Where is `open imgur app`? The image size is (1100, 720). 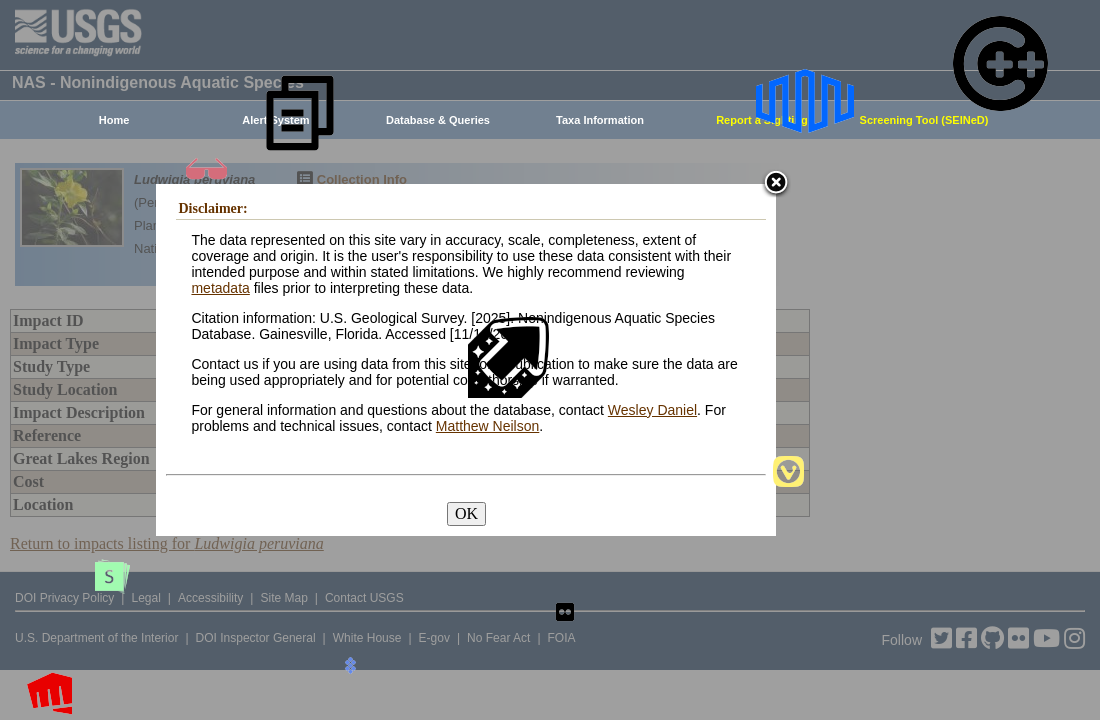
open imgur app is located at coordinates (508, 357).